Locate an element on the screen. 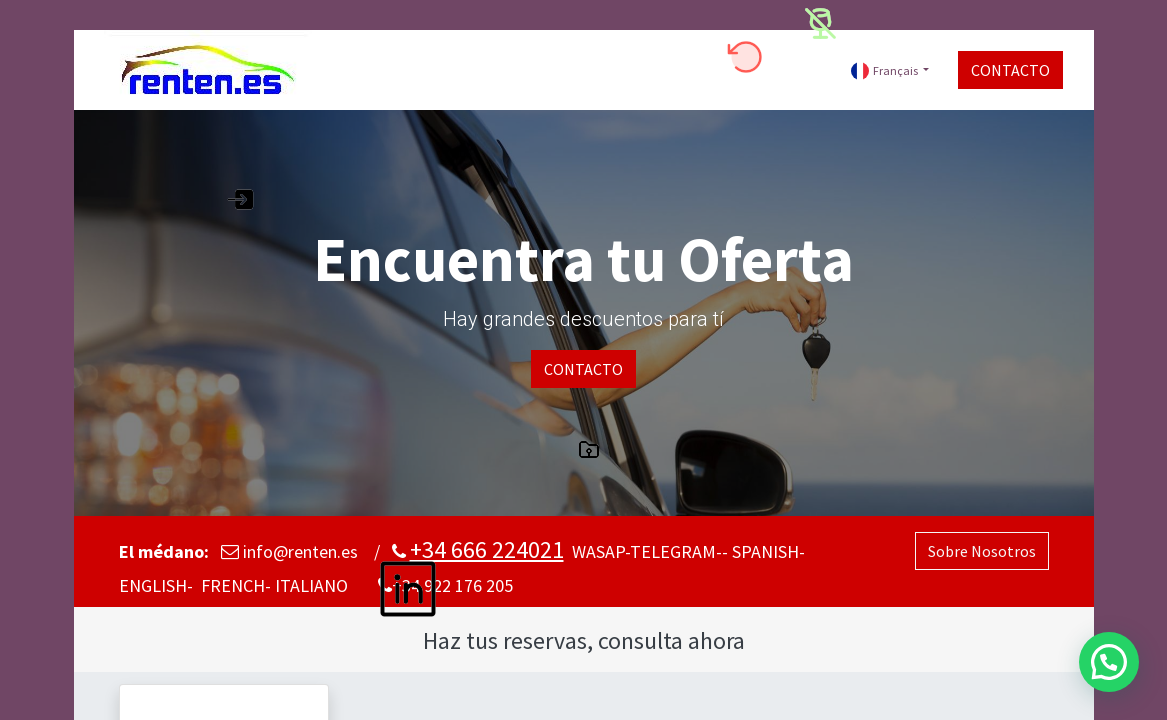  undo last action is located at coordinates (746, 57).